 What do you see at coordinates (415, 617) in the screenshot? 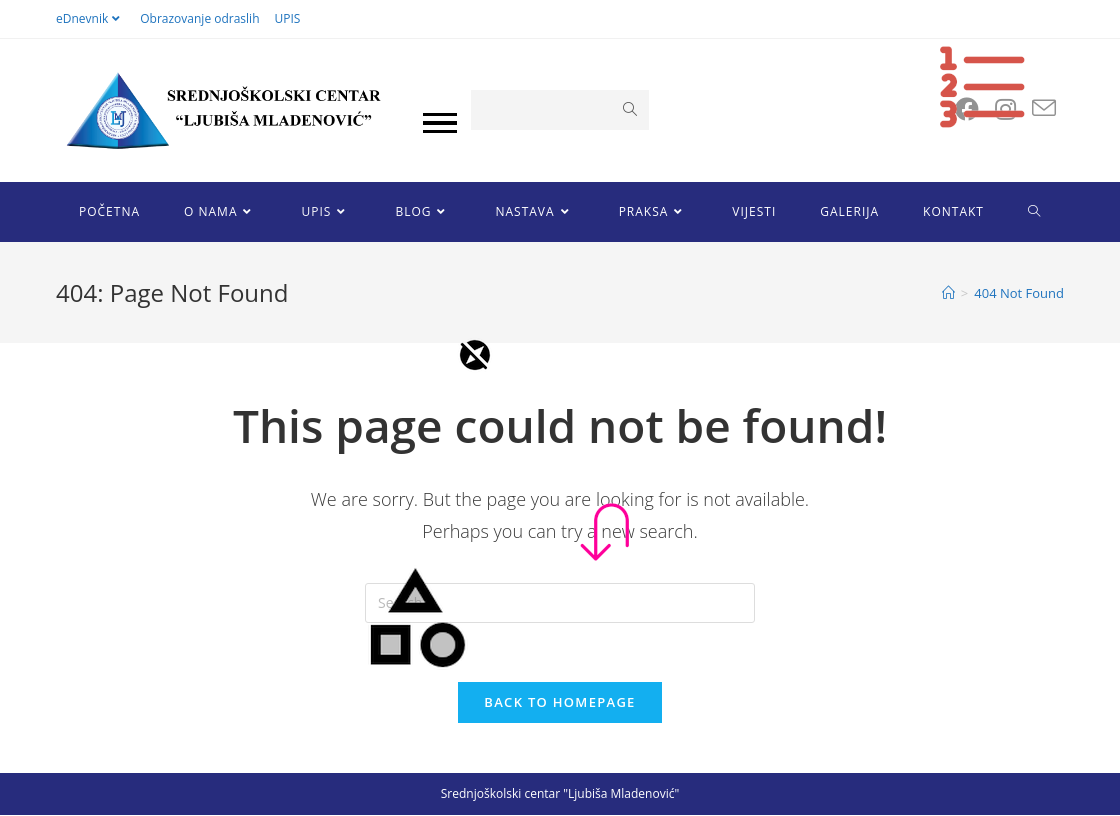
I see `browse or filter by category` at bounding box center [415, 617].